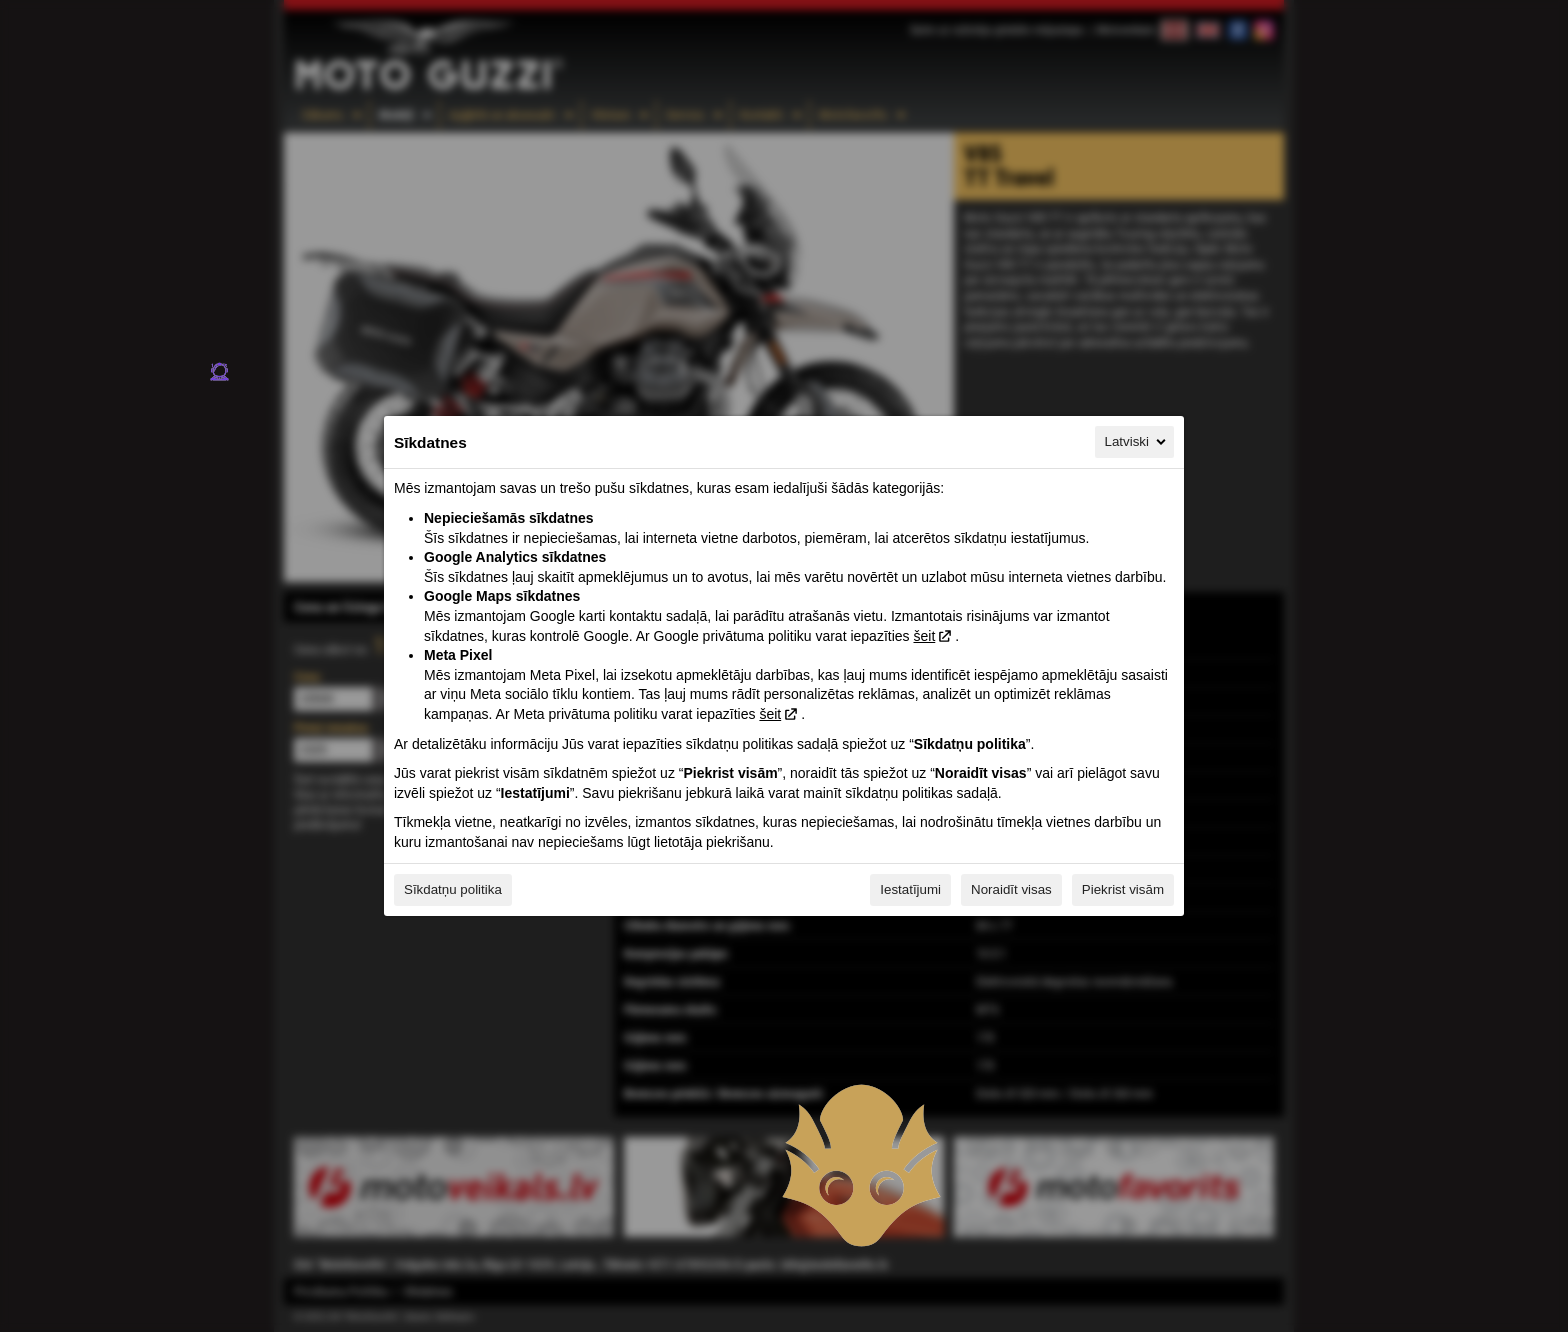 This screenshot has height=1332, width=1568. I want to click on access space or astronaut-themed content, so click(219, 371).